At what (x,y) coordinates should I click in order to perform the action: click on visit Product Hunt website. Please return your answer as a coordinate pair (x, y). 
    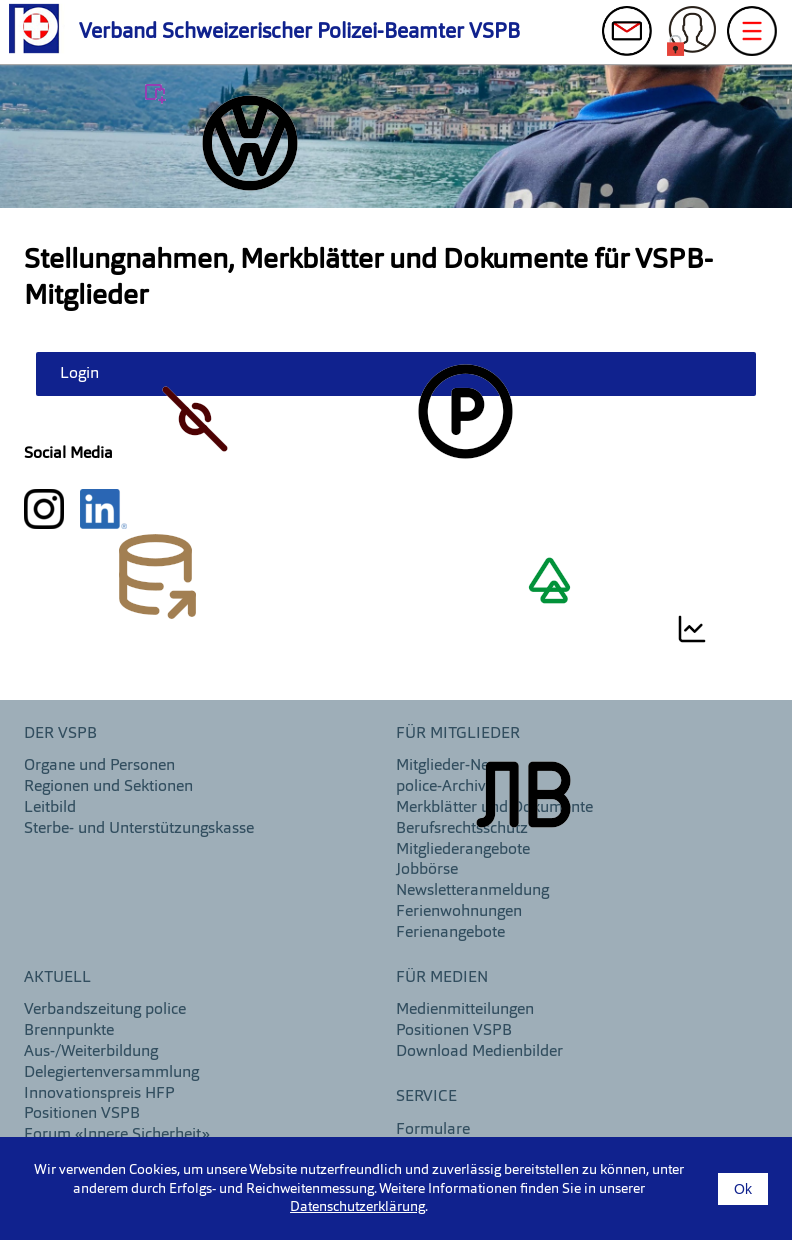
    Looking at the image, I should click on (465, 411).